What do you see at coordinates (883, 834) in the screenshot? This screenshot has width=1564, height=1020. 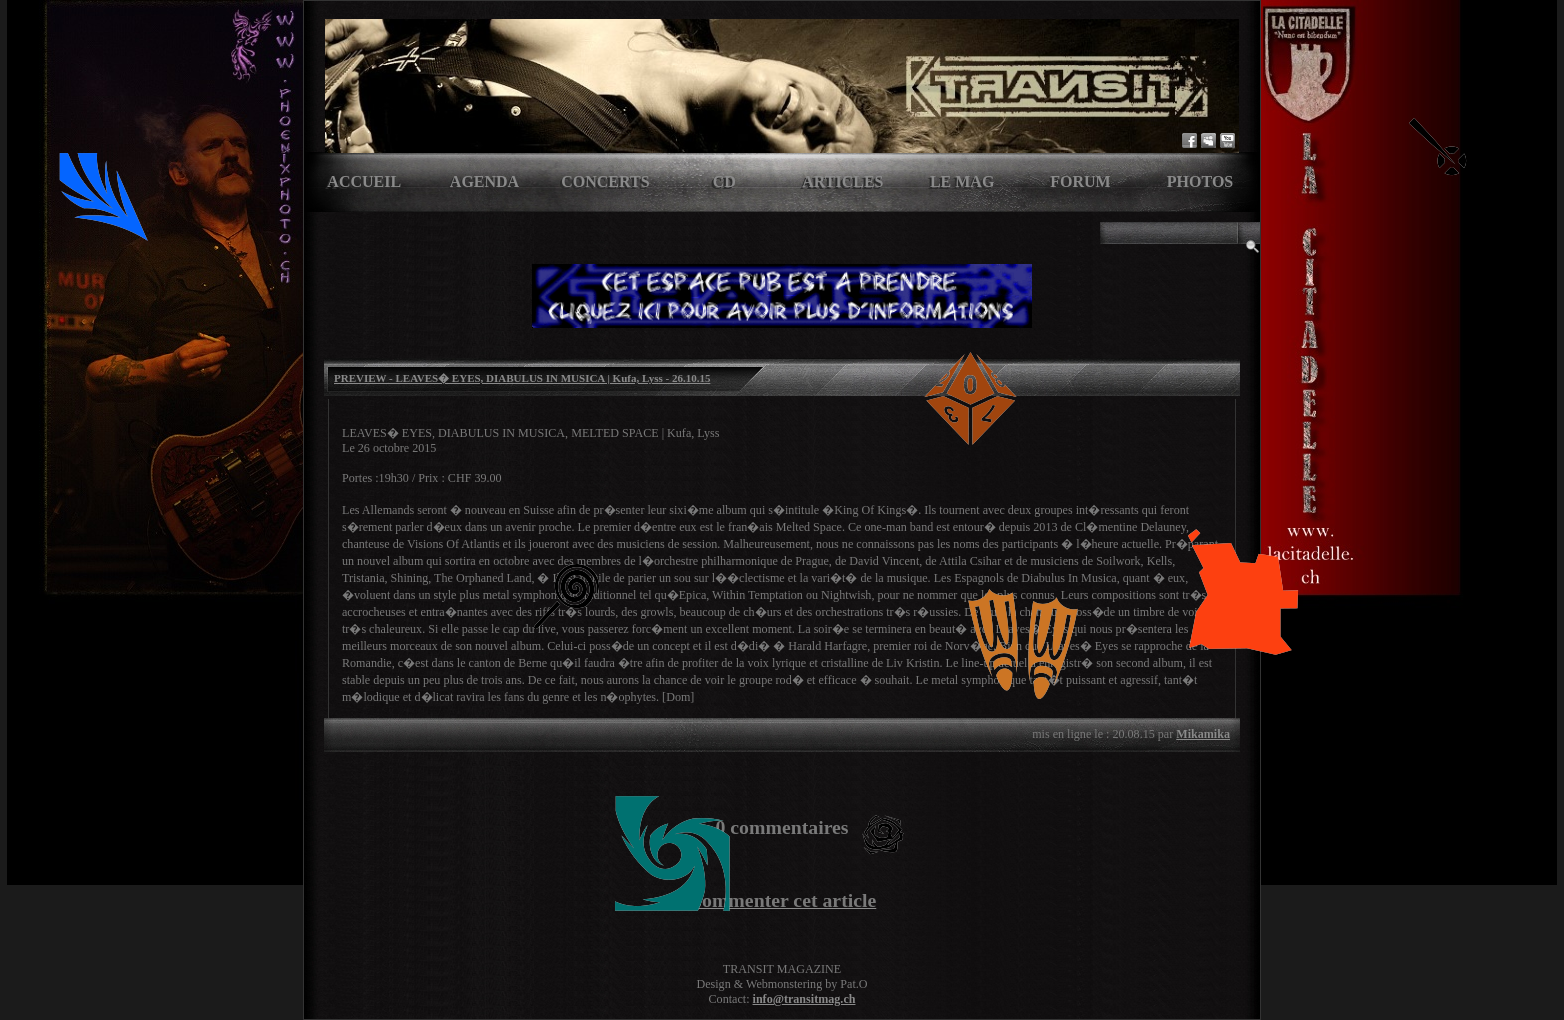 I see `indicates empty state or no results found` at bounding box center [883, 834].